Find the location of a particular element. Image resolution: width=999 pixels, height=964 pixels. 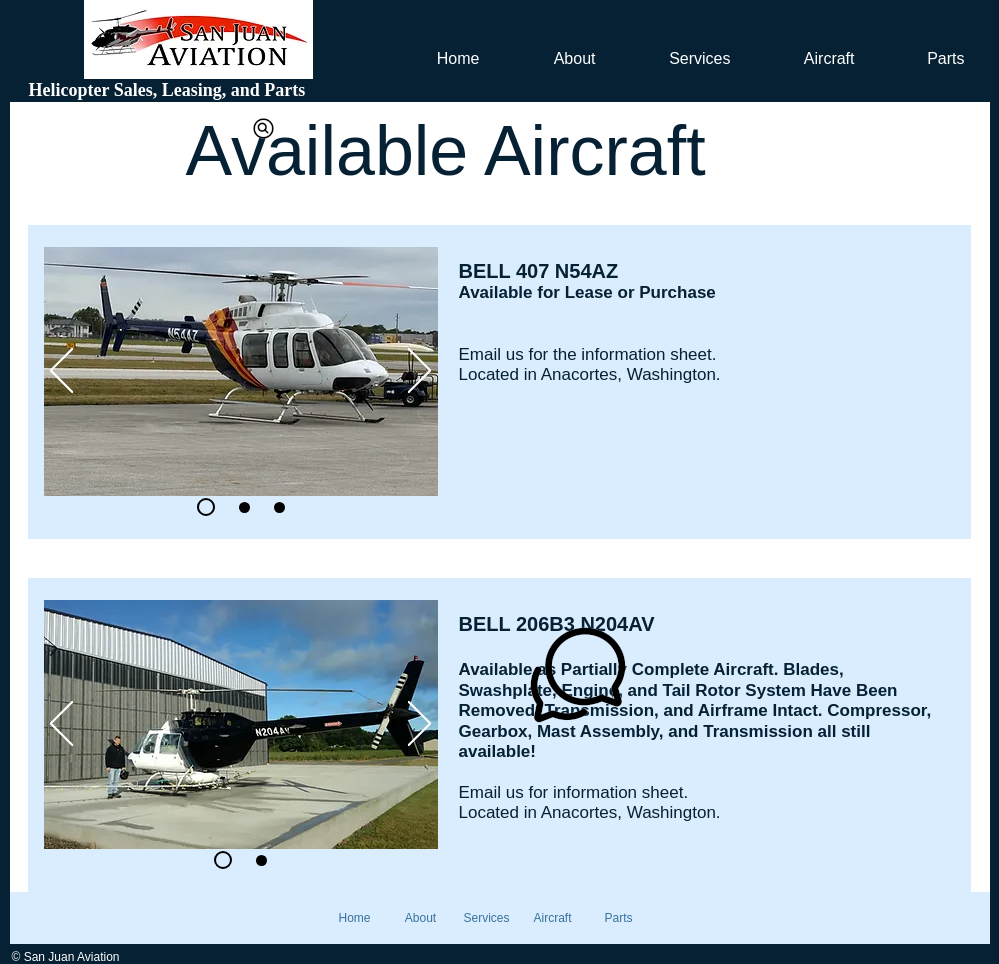

tap to search is located at coordinates (263, 128).